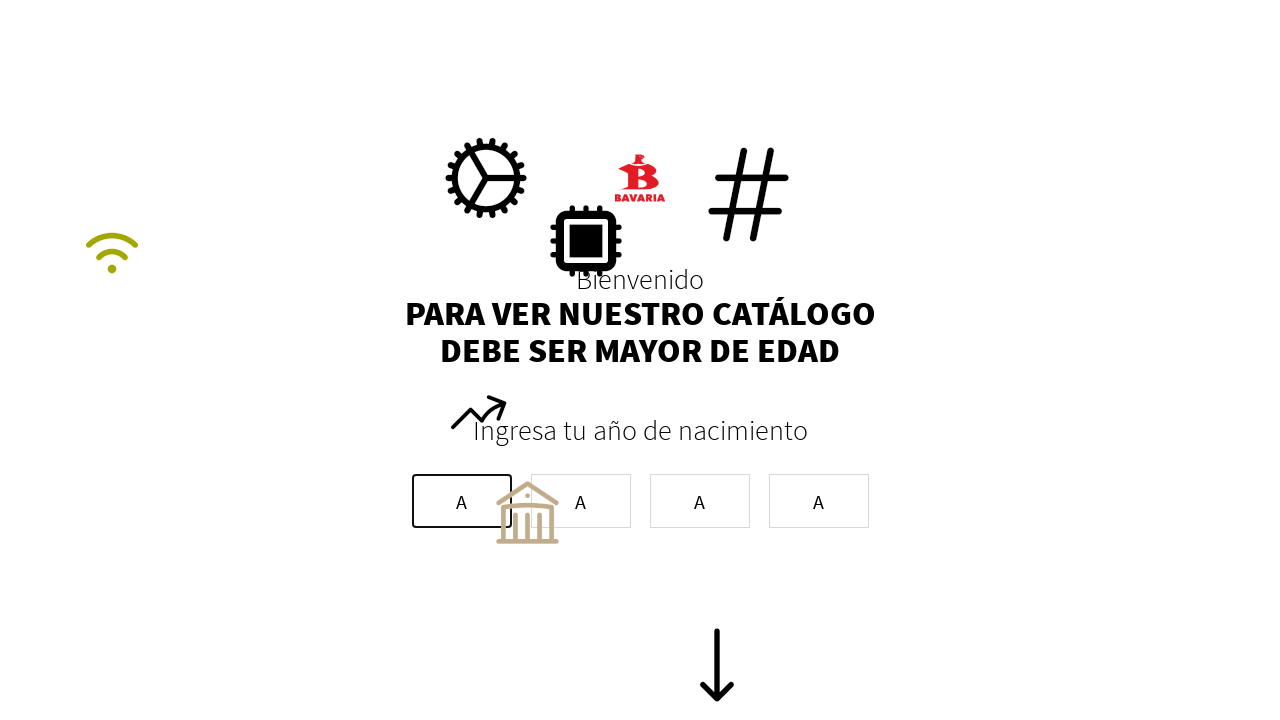  Describe the element at coordinates (112, 253) in the screenshot. I see `wifi connection status indicator` at that location.